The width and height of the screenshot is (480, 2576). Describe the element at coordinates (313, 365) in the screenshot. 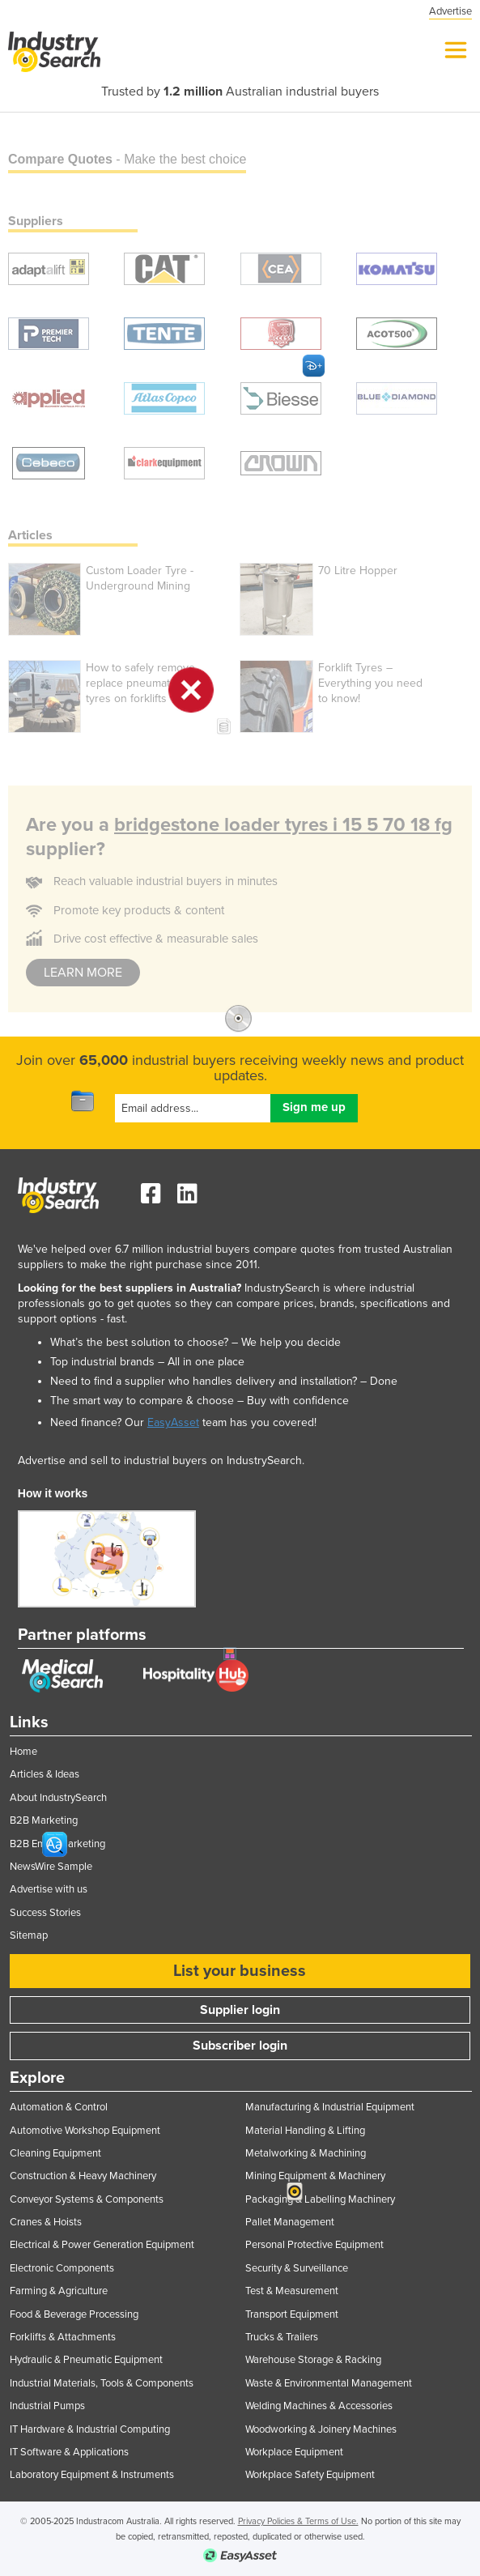

I see `open the Disney+ streaming app` at that location.